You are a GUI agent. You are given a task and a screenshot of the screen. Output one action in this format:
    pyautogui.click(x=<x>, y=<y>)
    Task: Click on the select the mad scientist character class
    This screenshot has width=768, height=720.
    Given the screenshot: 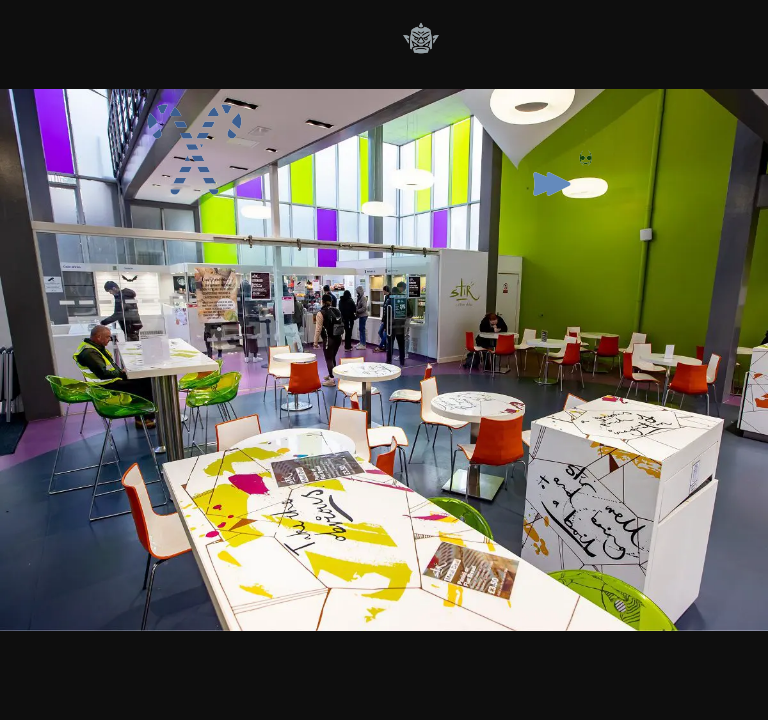 What is the action you would take?
    pyautogui.click(x=586, y=158)
    